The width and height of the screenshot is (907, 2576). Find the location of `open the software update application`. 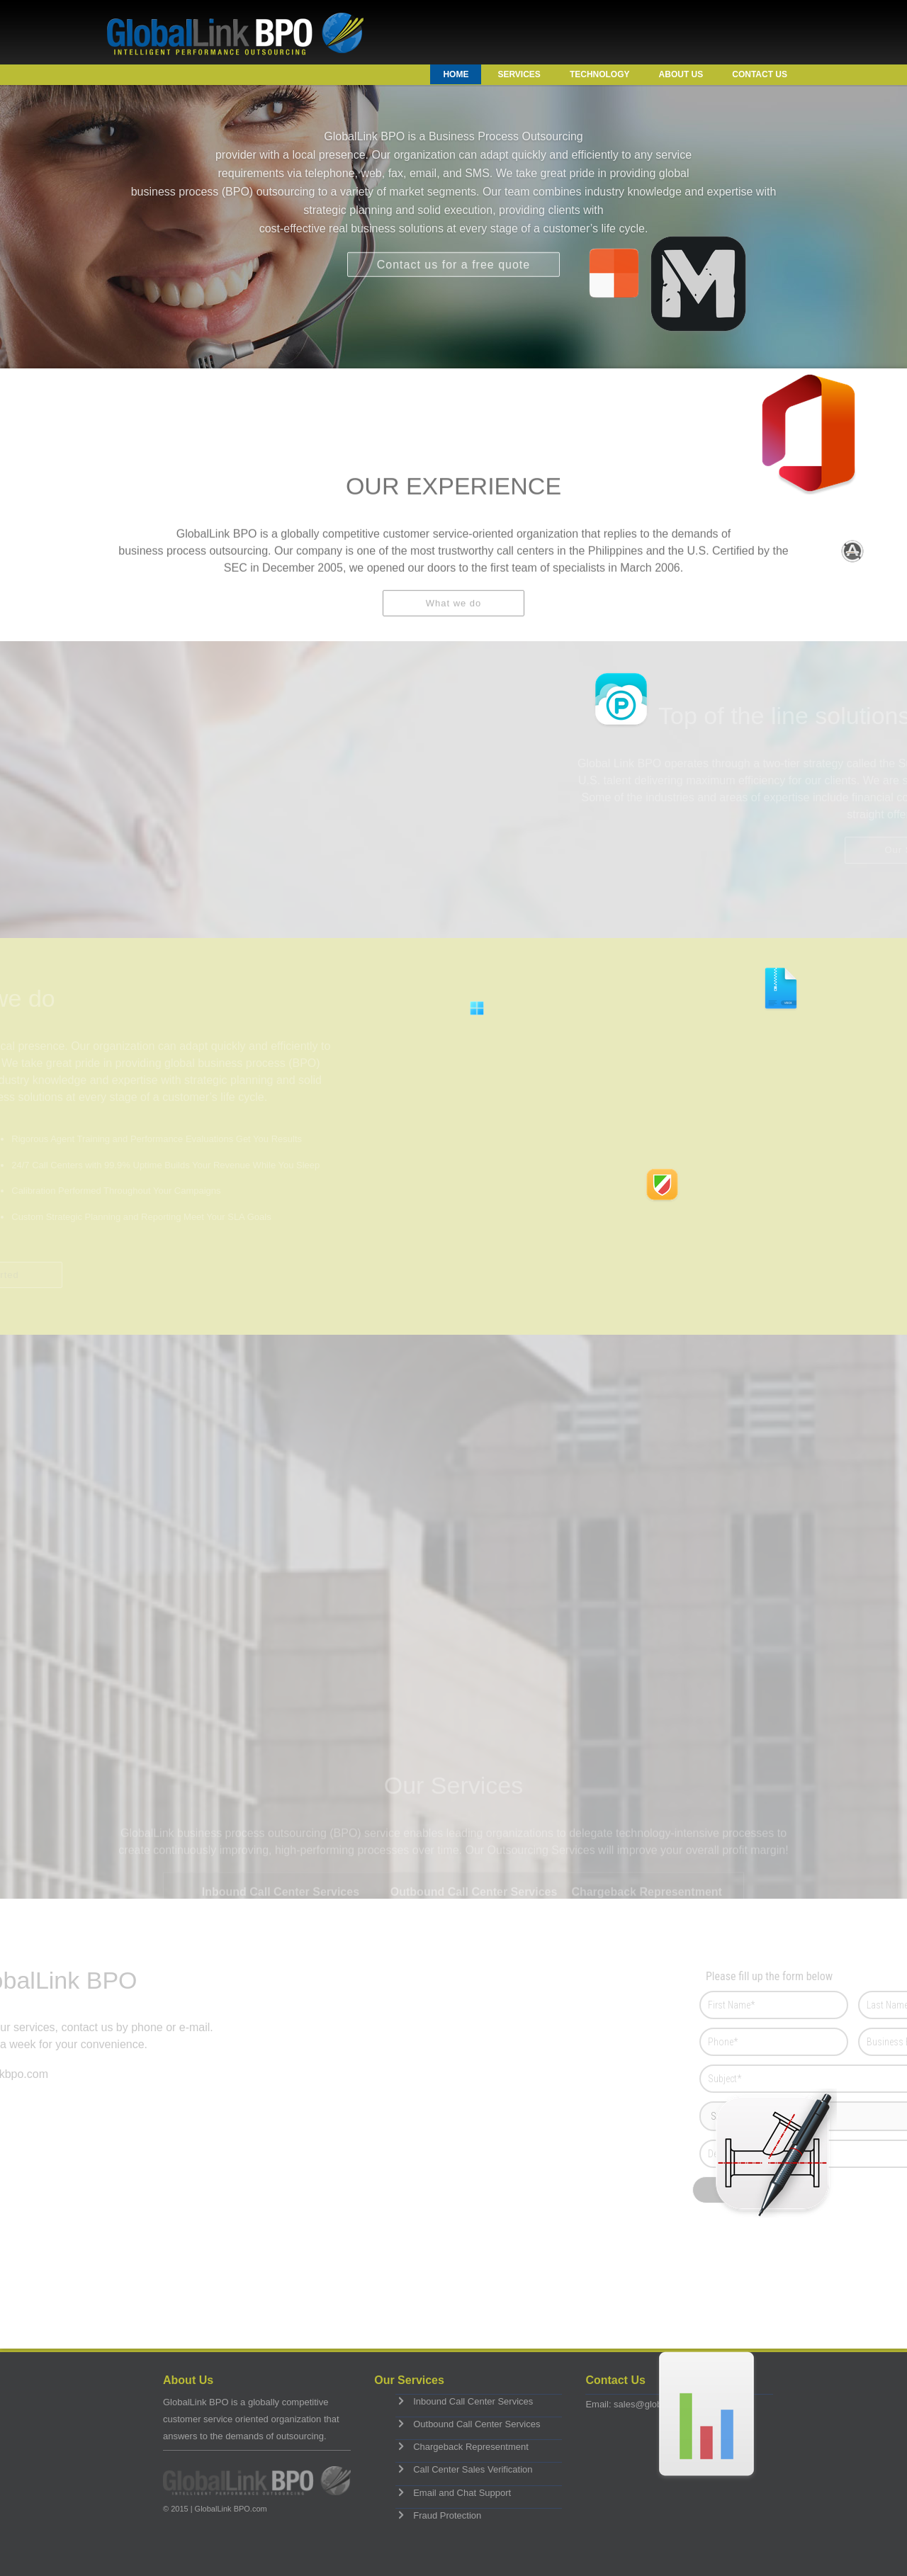

open the software update application is located at coordinates (852, 551).